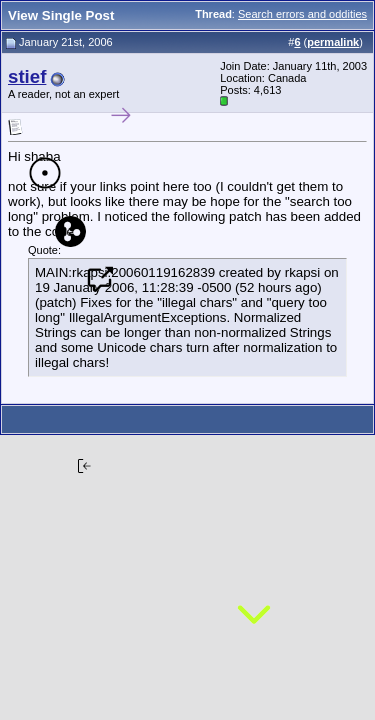  I want to click on view cross-referenced issues or pull requests, so click(99, 278).